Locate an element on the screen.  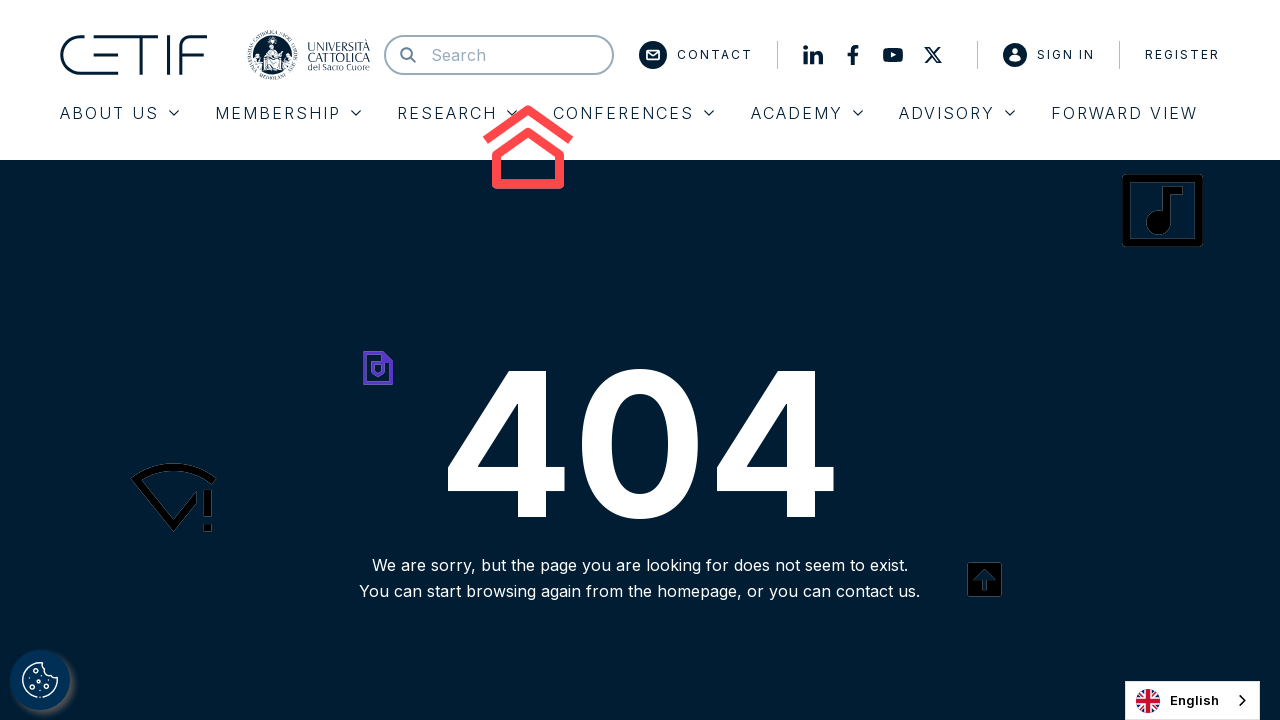
navigate to home screen is located at coordinates (528, 148).